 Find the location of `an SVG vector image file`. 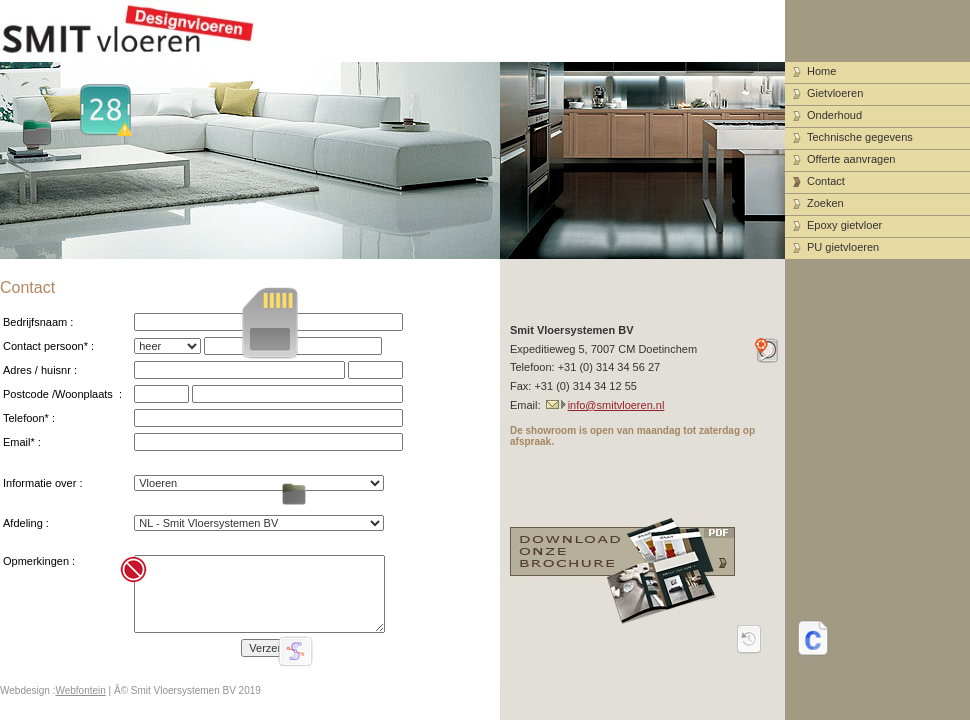

an SVG vector image file is located at coordinates (295, 650).